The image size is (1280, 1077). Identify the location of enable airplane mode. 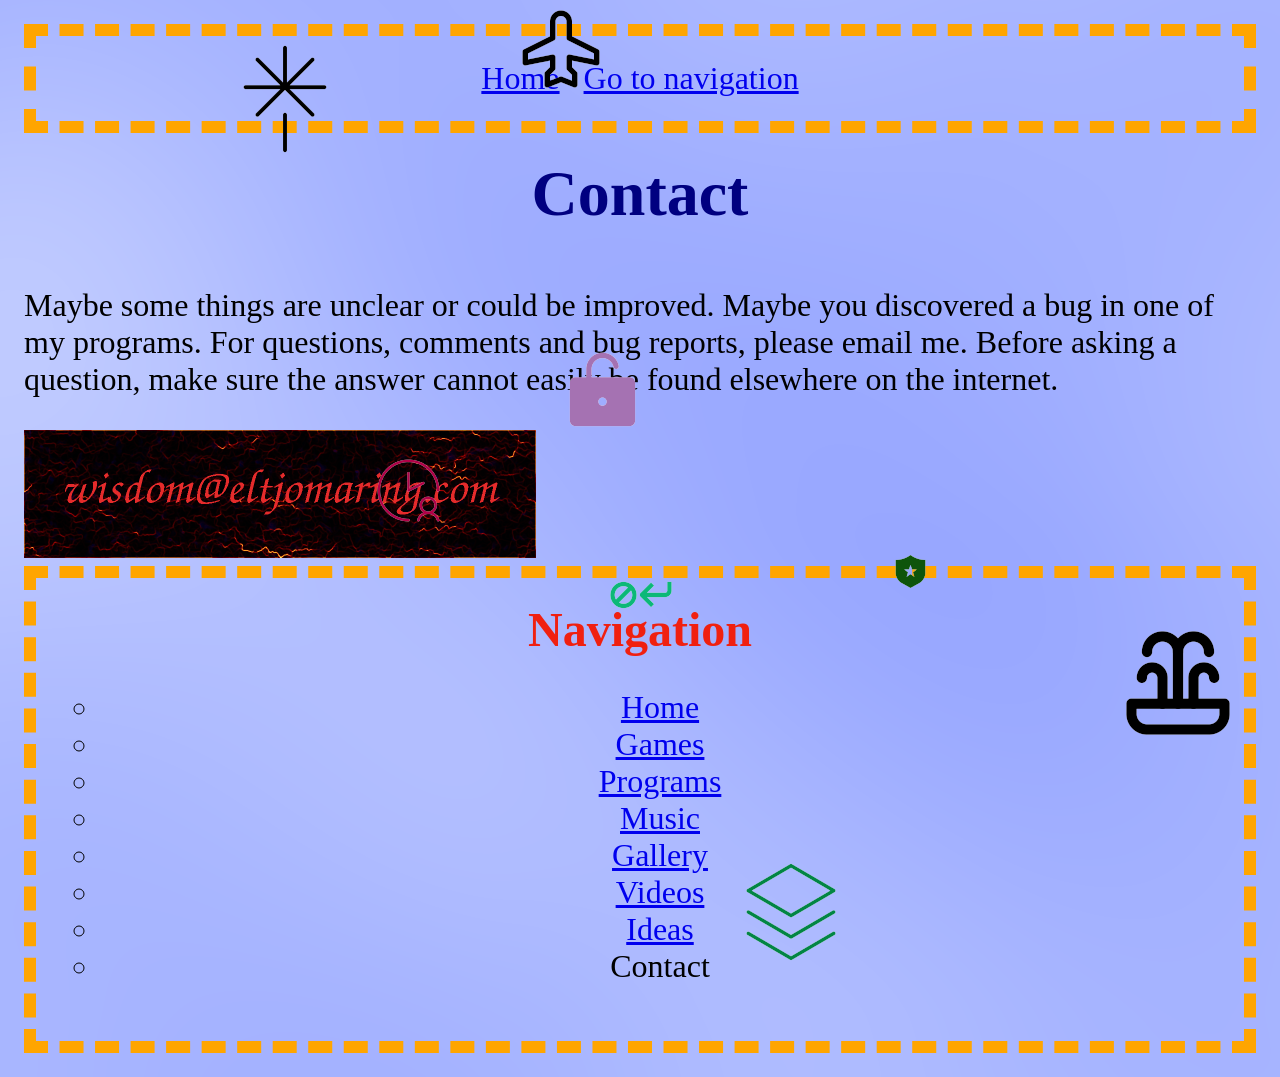
(561, 49).